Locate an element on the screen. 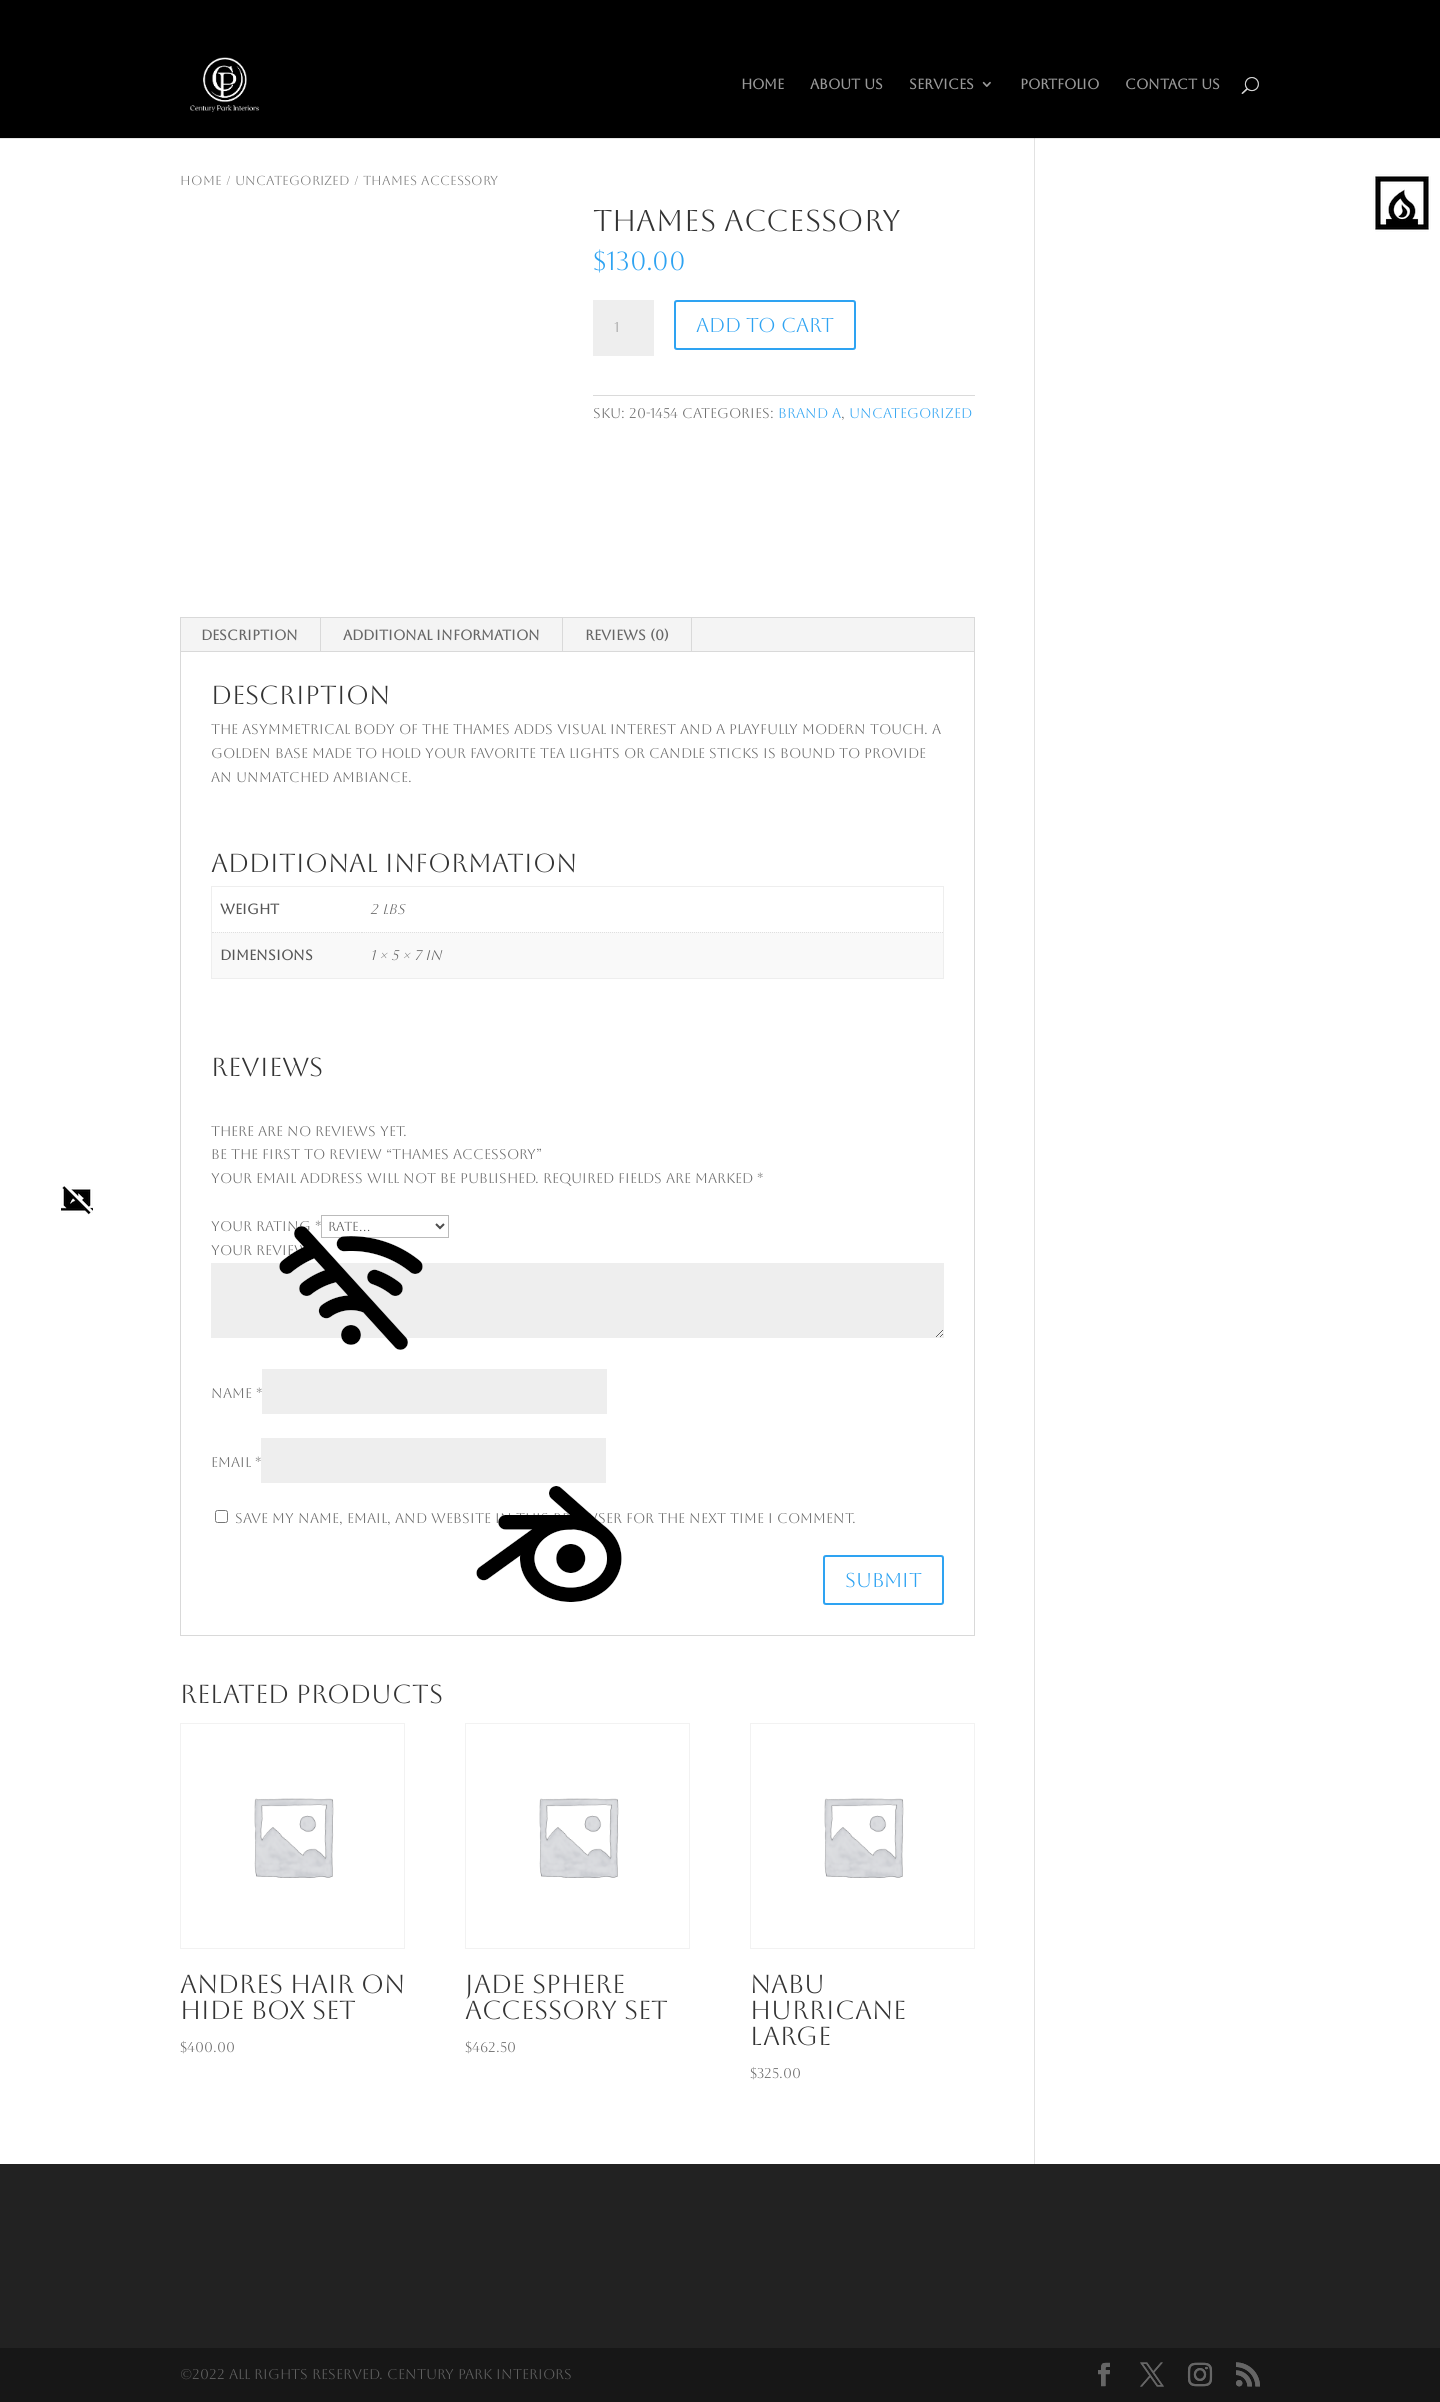  indicates no wifi connection available is located at coordinates (351, 1288).